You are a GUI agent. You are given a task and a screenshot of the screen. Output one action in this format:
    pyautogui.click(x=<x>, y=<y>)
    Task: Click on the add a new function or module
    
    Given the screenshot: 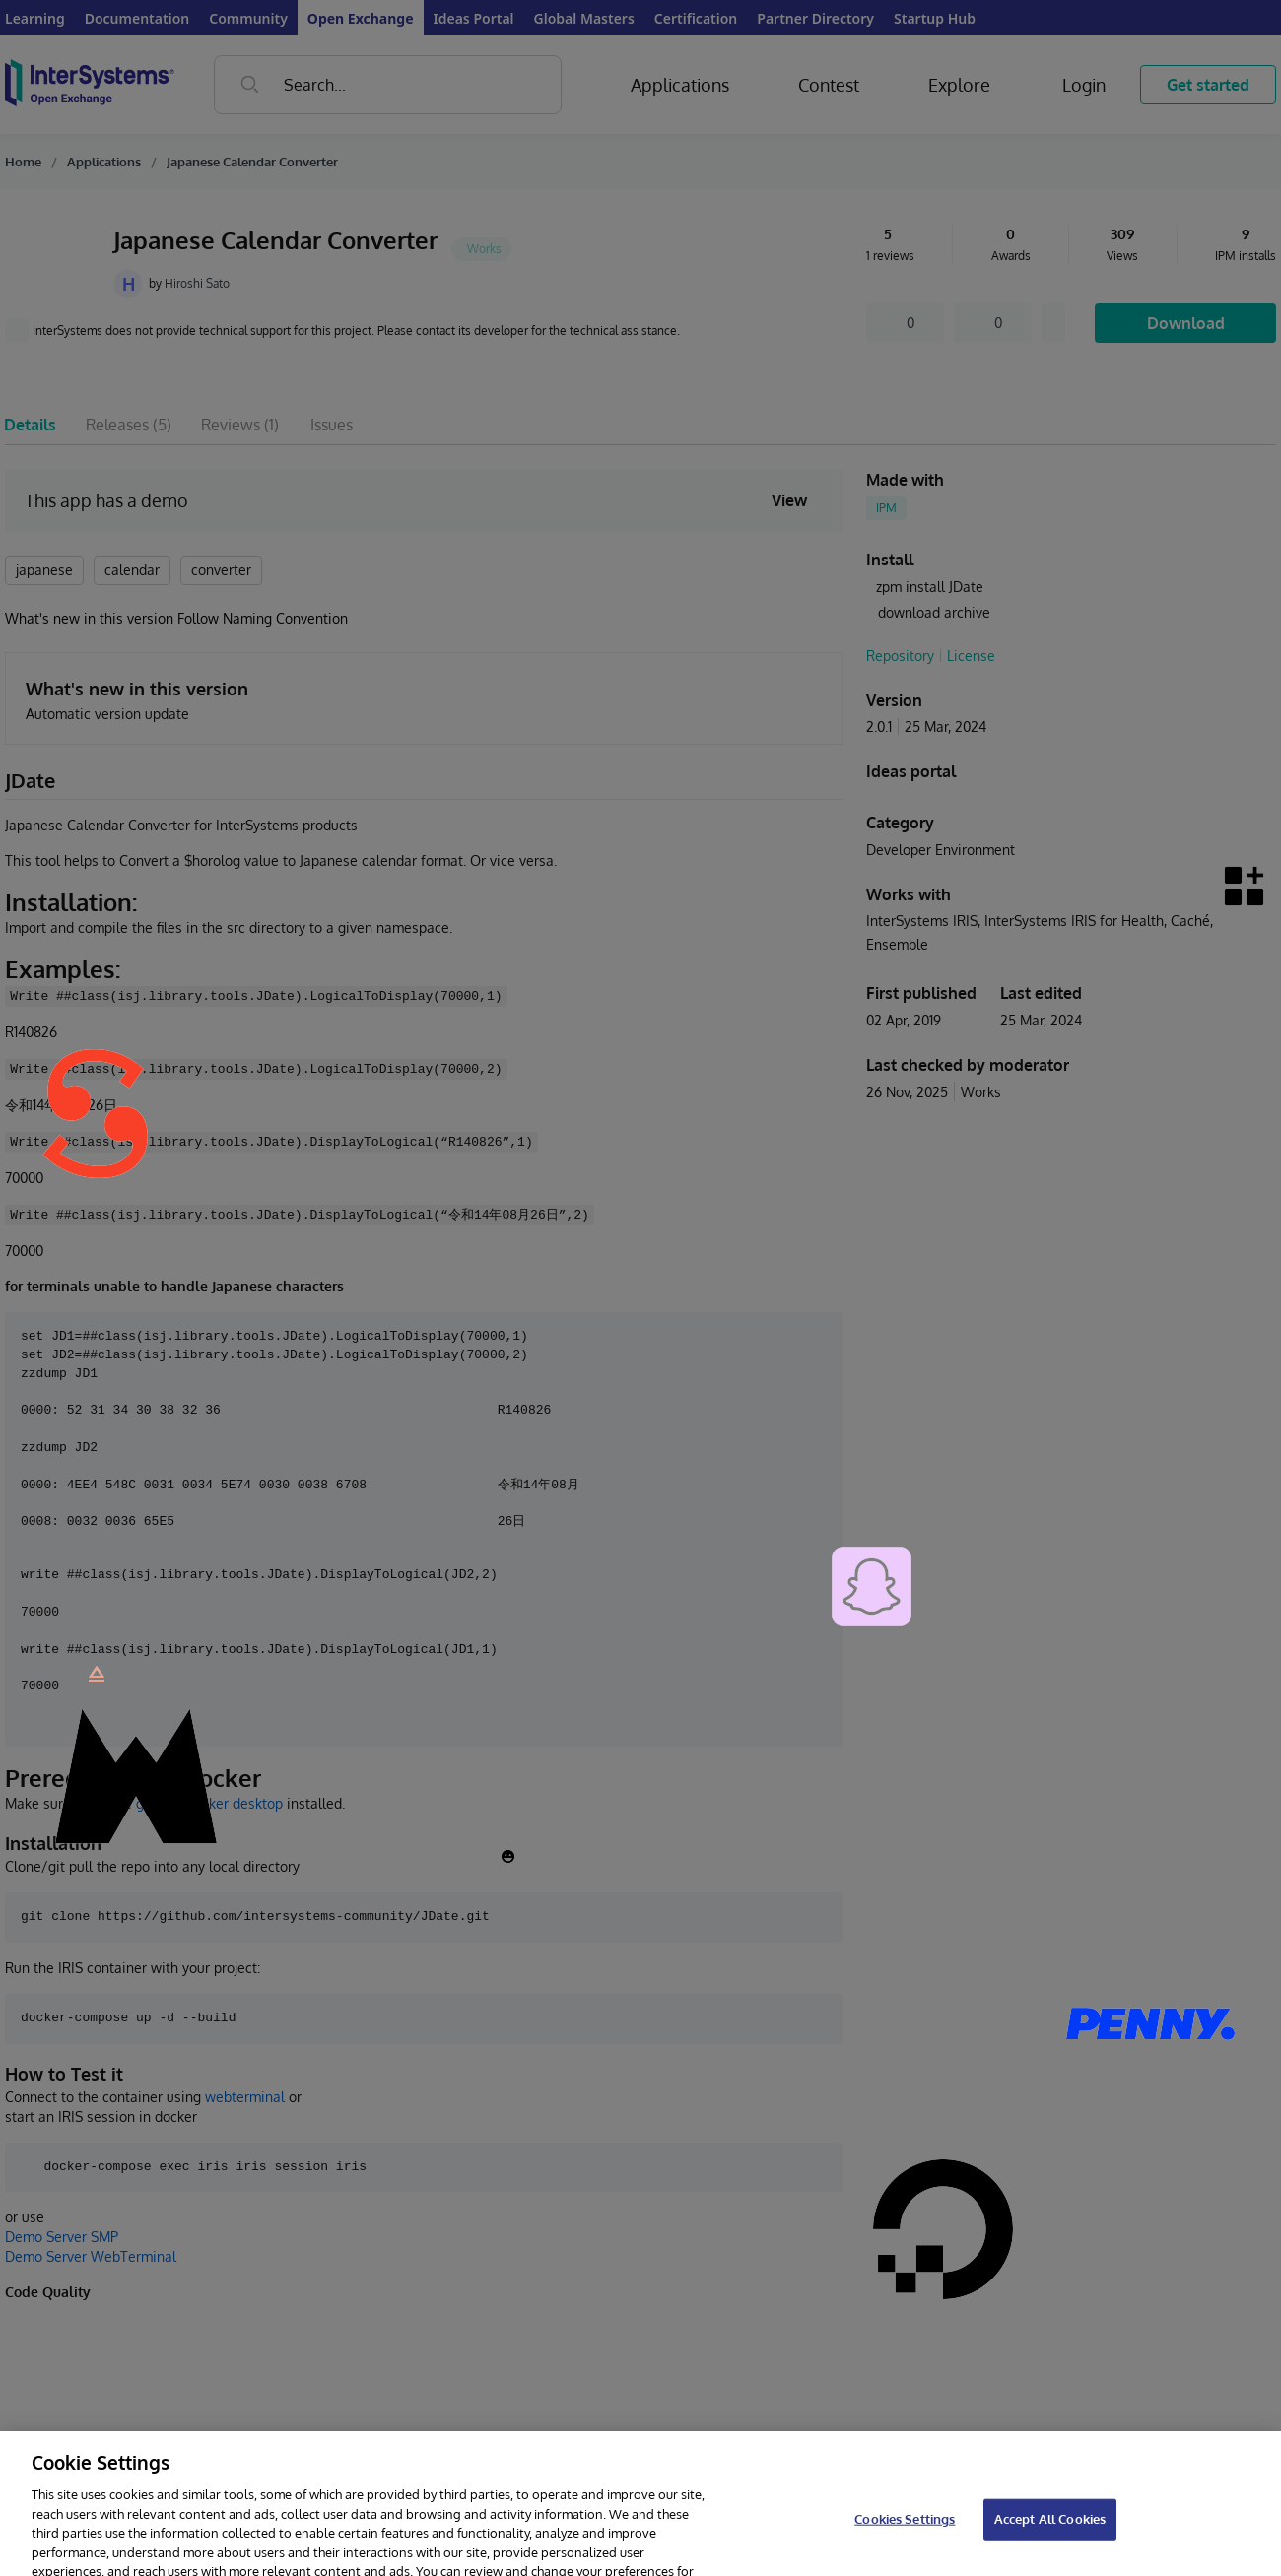 What is the action you would take?
    pyautogui.click(x=1244, y=886)
    